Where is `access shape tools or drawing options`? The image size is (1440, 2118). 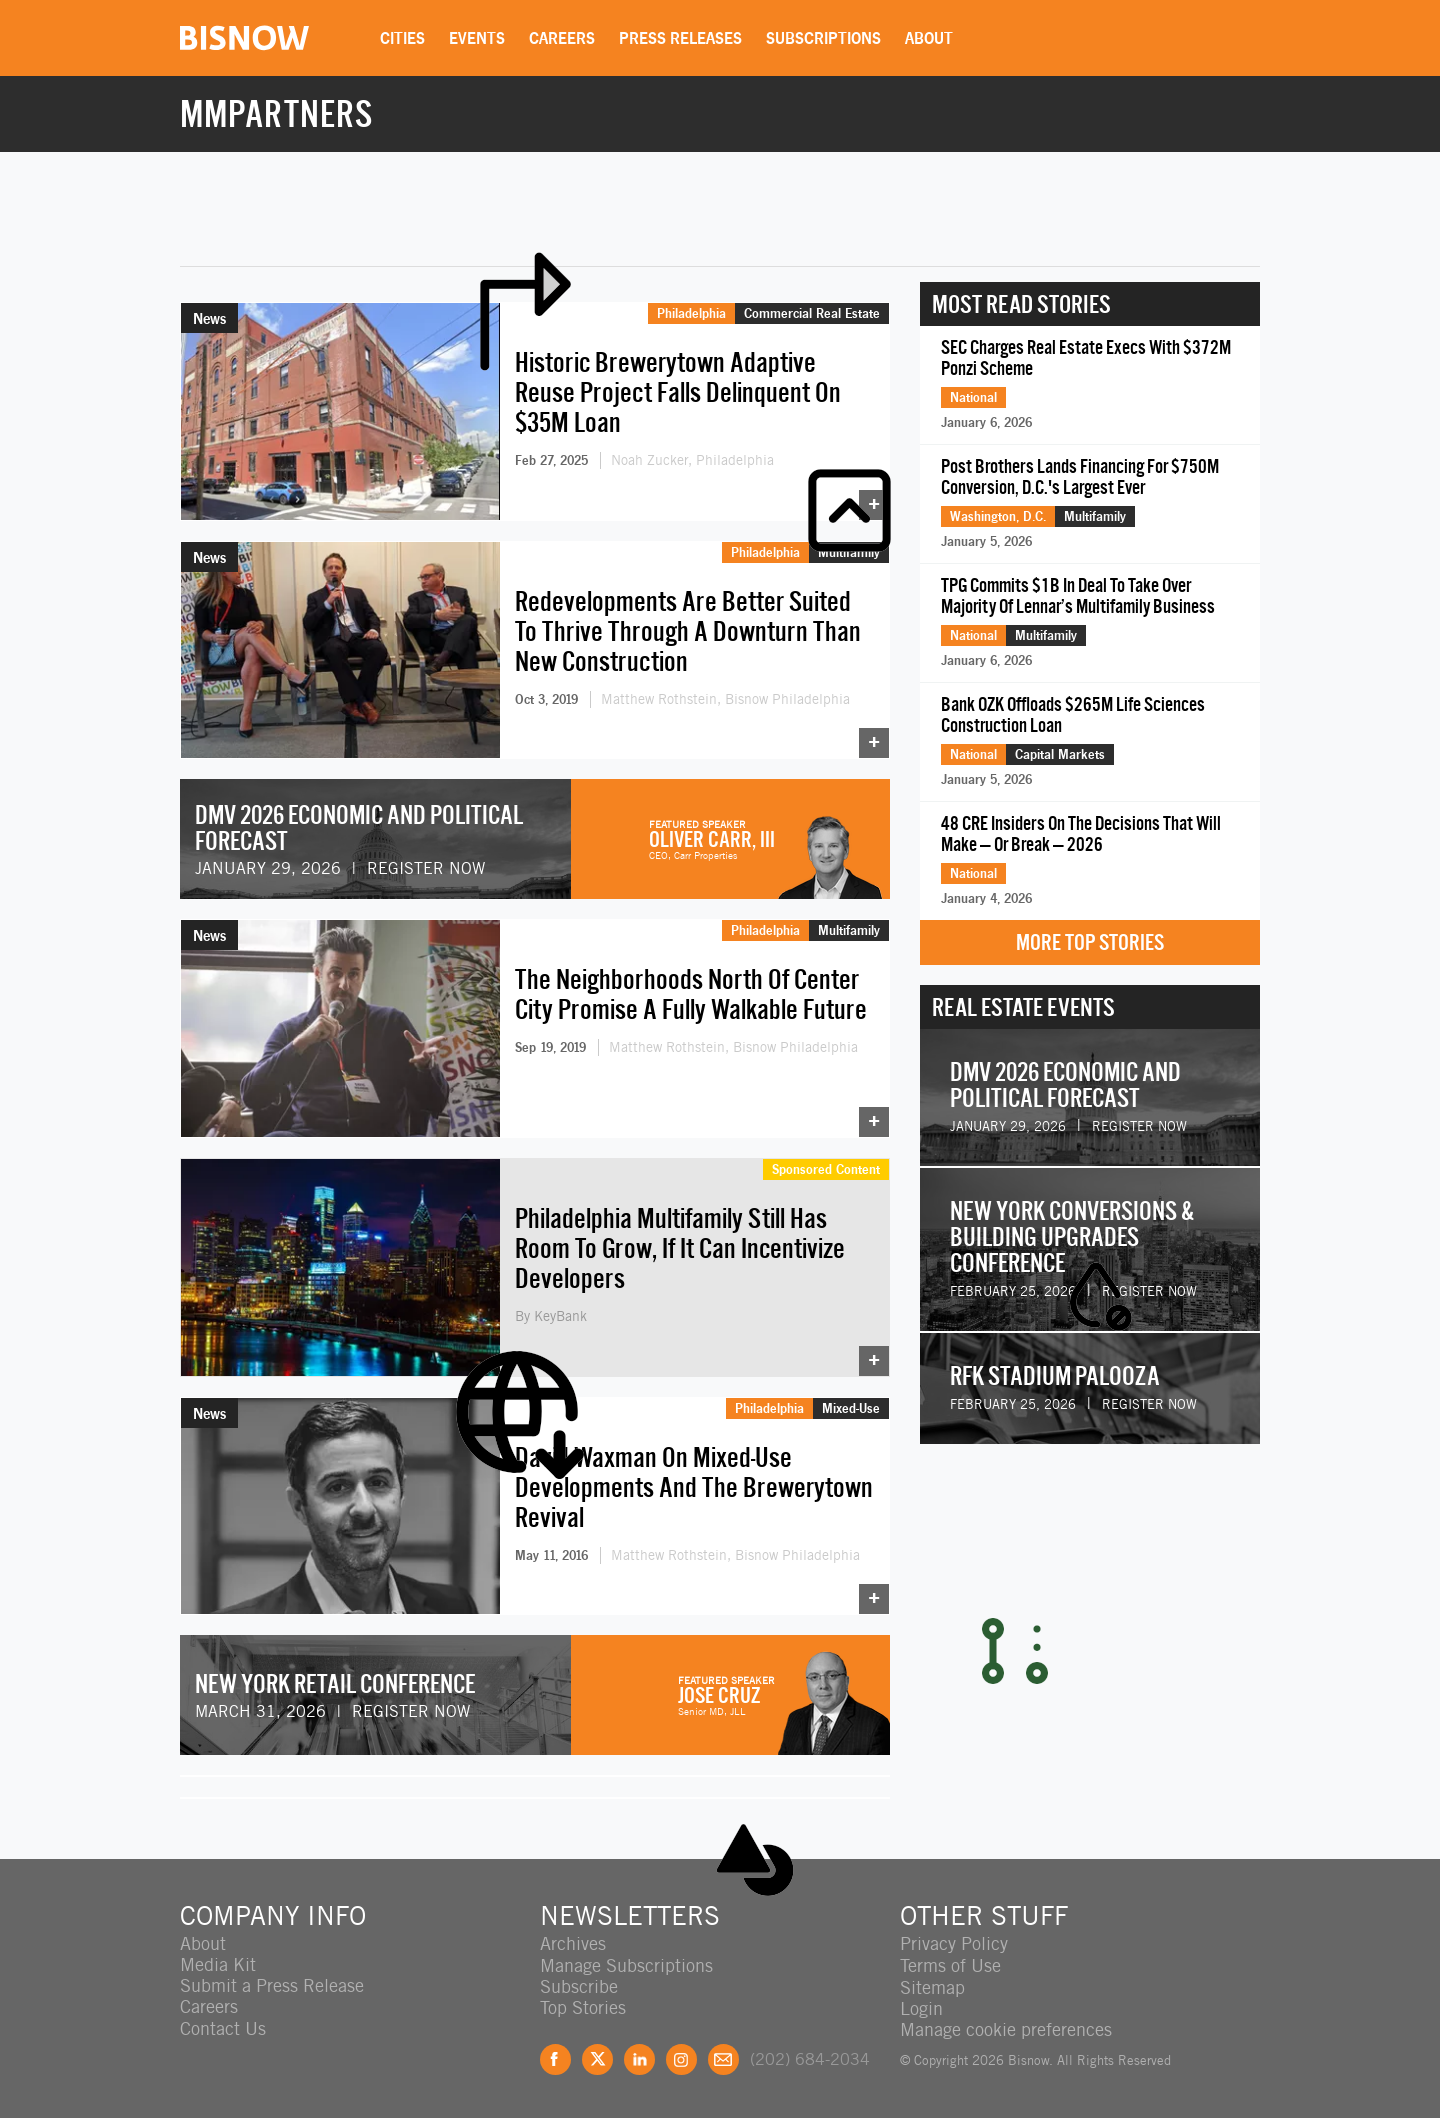 access shape tools or drawing options is located at coordinates (755, 1860).